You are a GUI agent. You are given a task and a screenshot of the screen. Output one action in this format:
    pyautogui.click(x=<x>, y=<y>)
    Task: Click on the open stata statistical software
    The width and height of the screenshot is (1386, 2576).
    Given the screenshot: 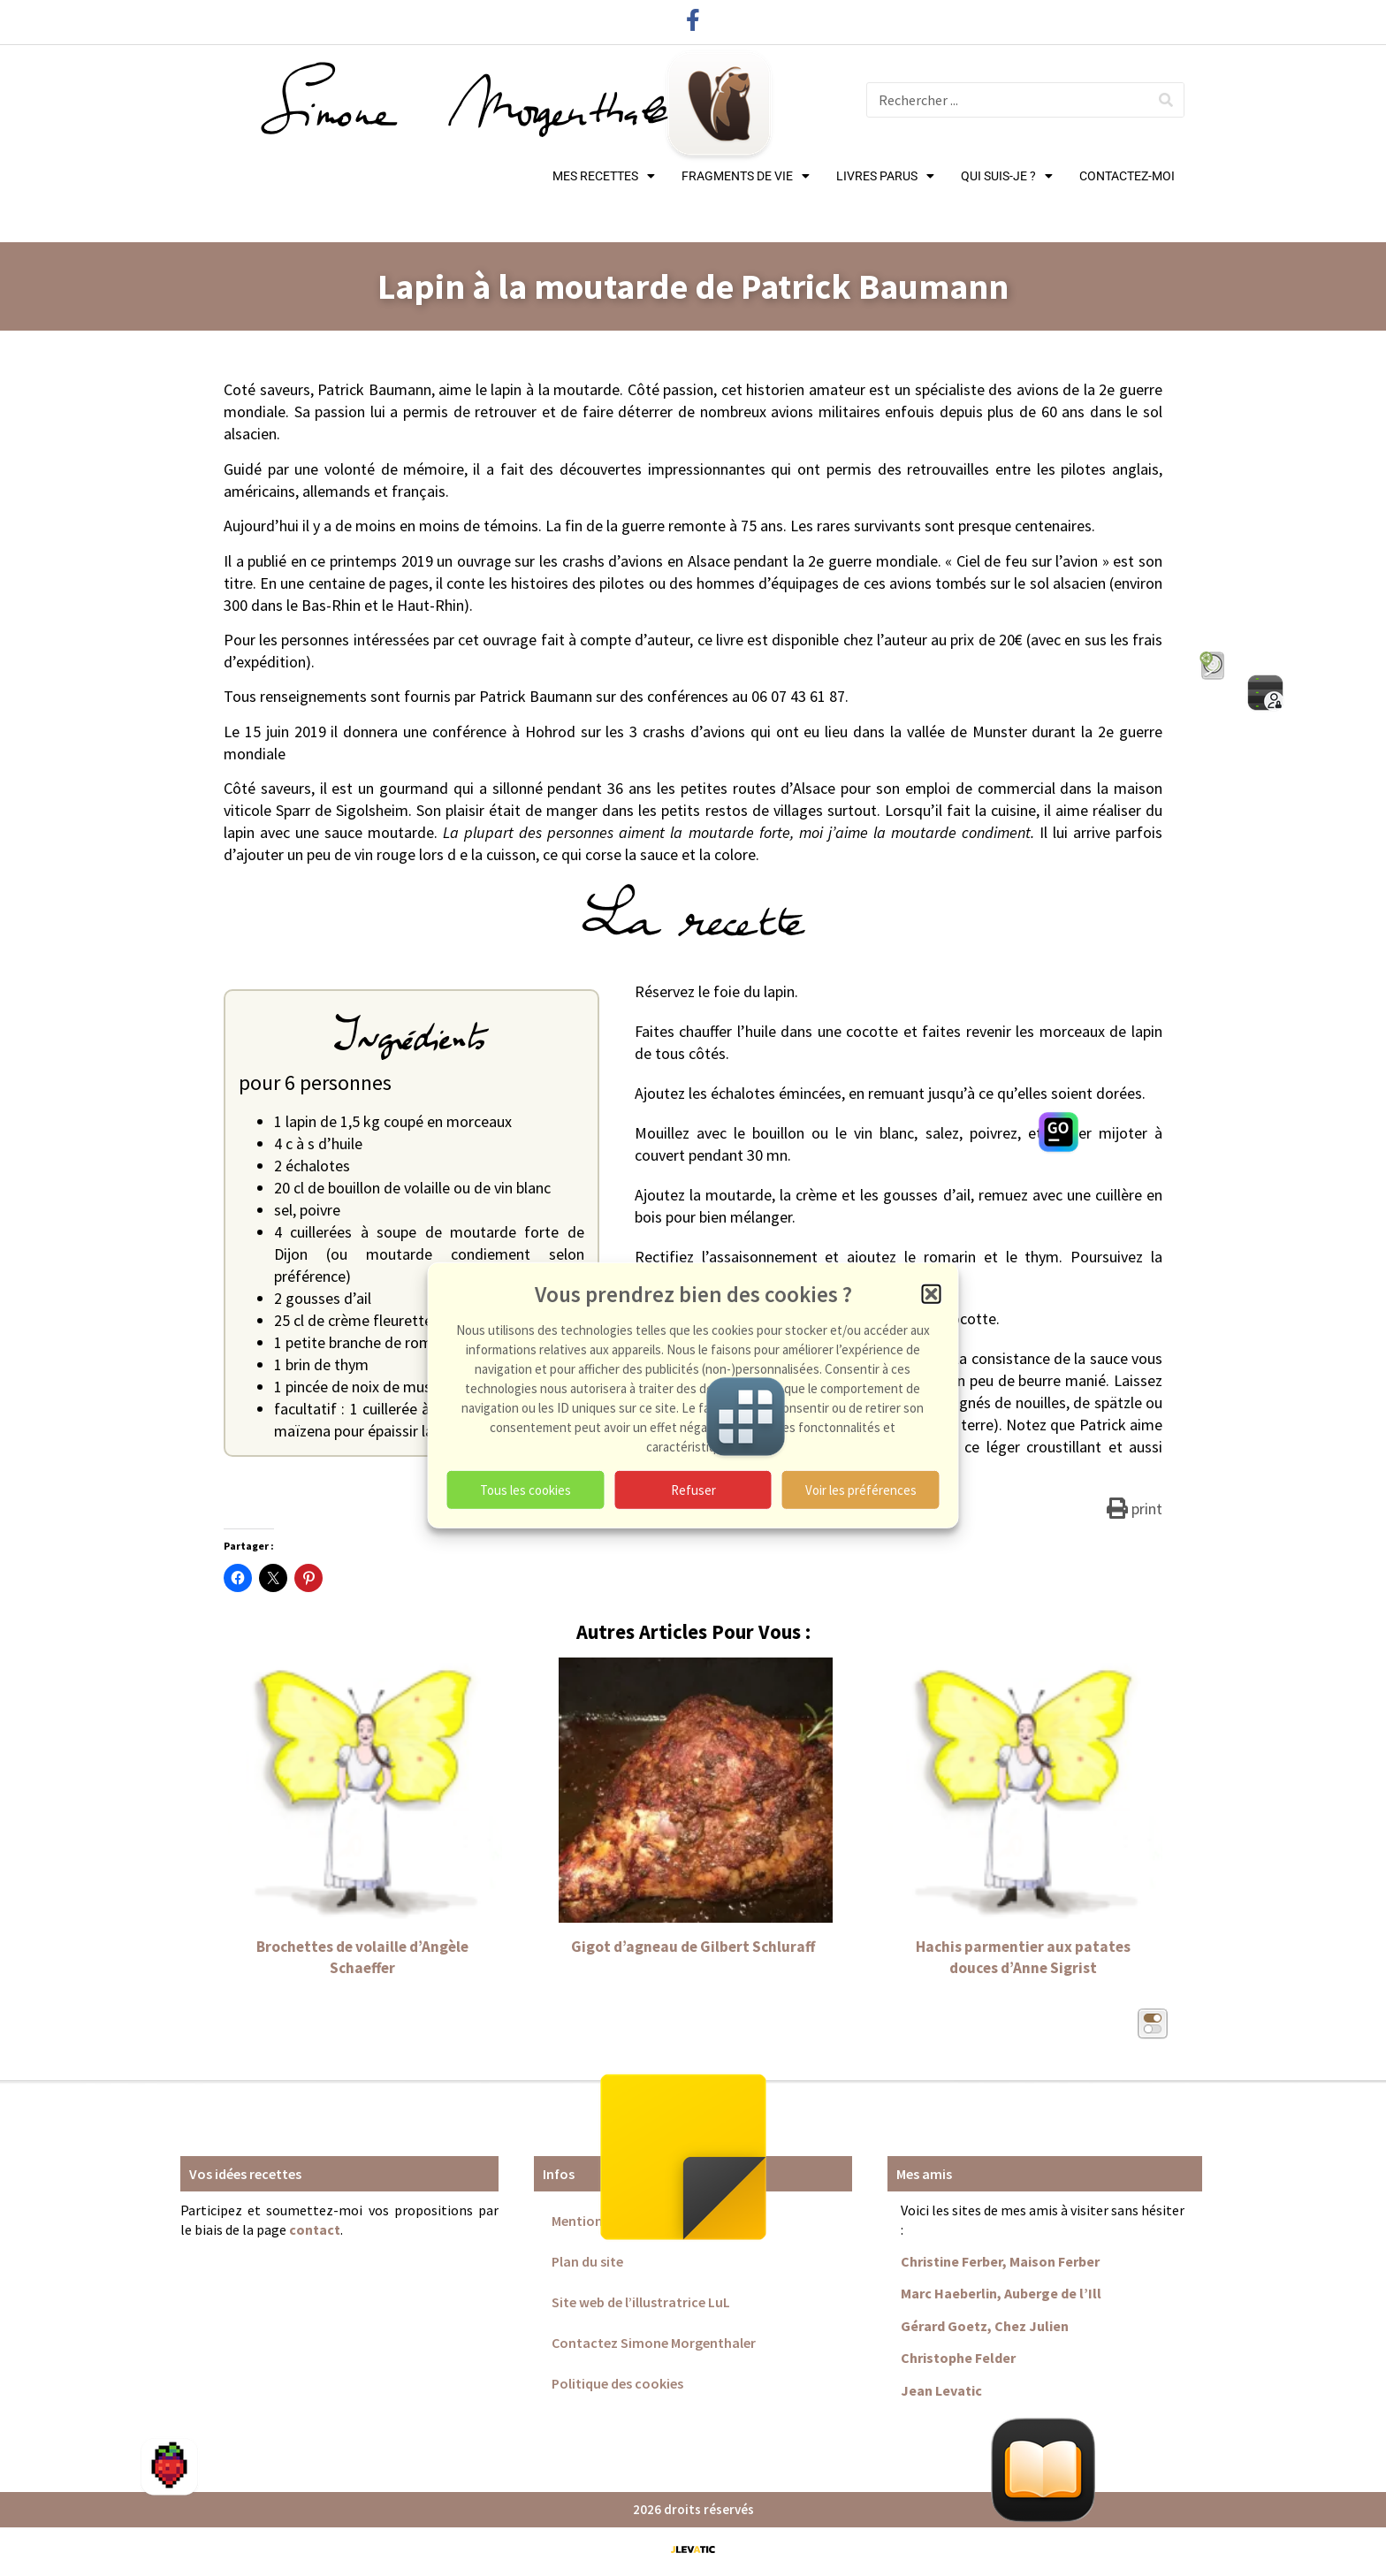 What is the action you would take?
    pyautogui.click(x=745, y=1416)
    